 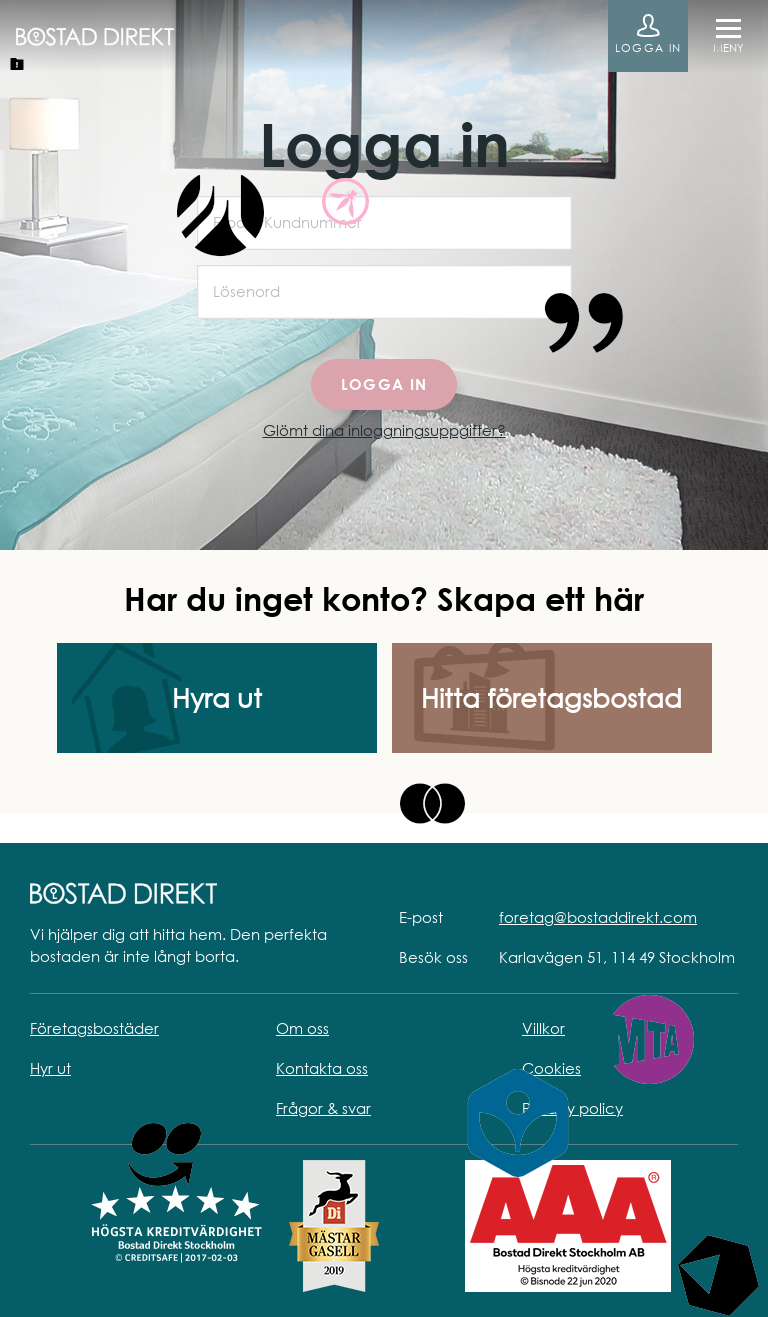 I want to click on crystal programming language logo, so click(x=718, y=1275).